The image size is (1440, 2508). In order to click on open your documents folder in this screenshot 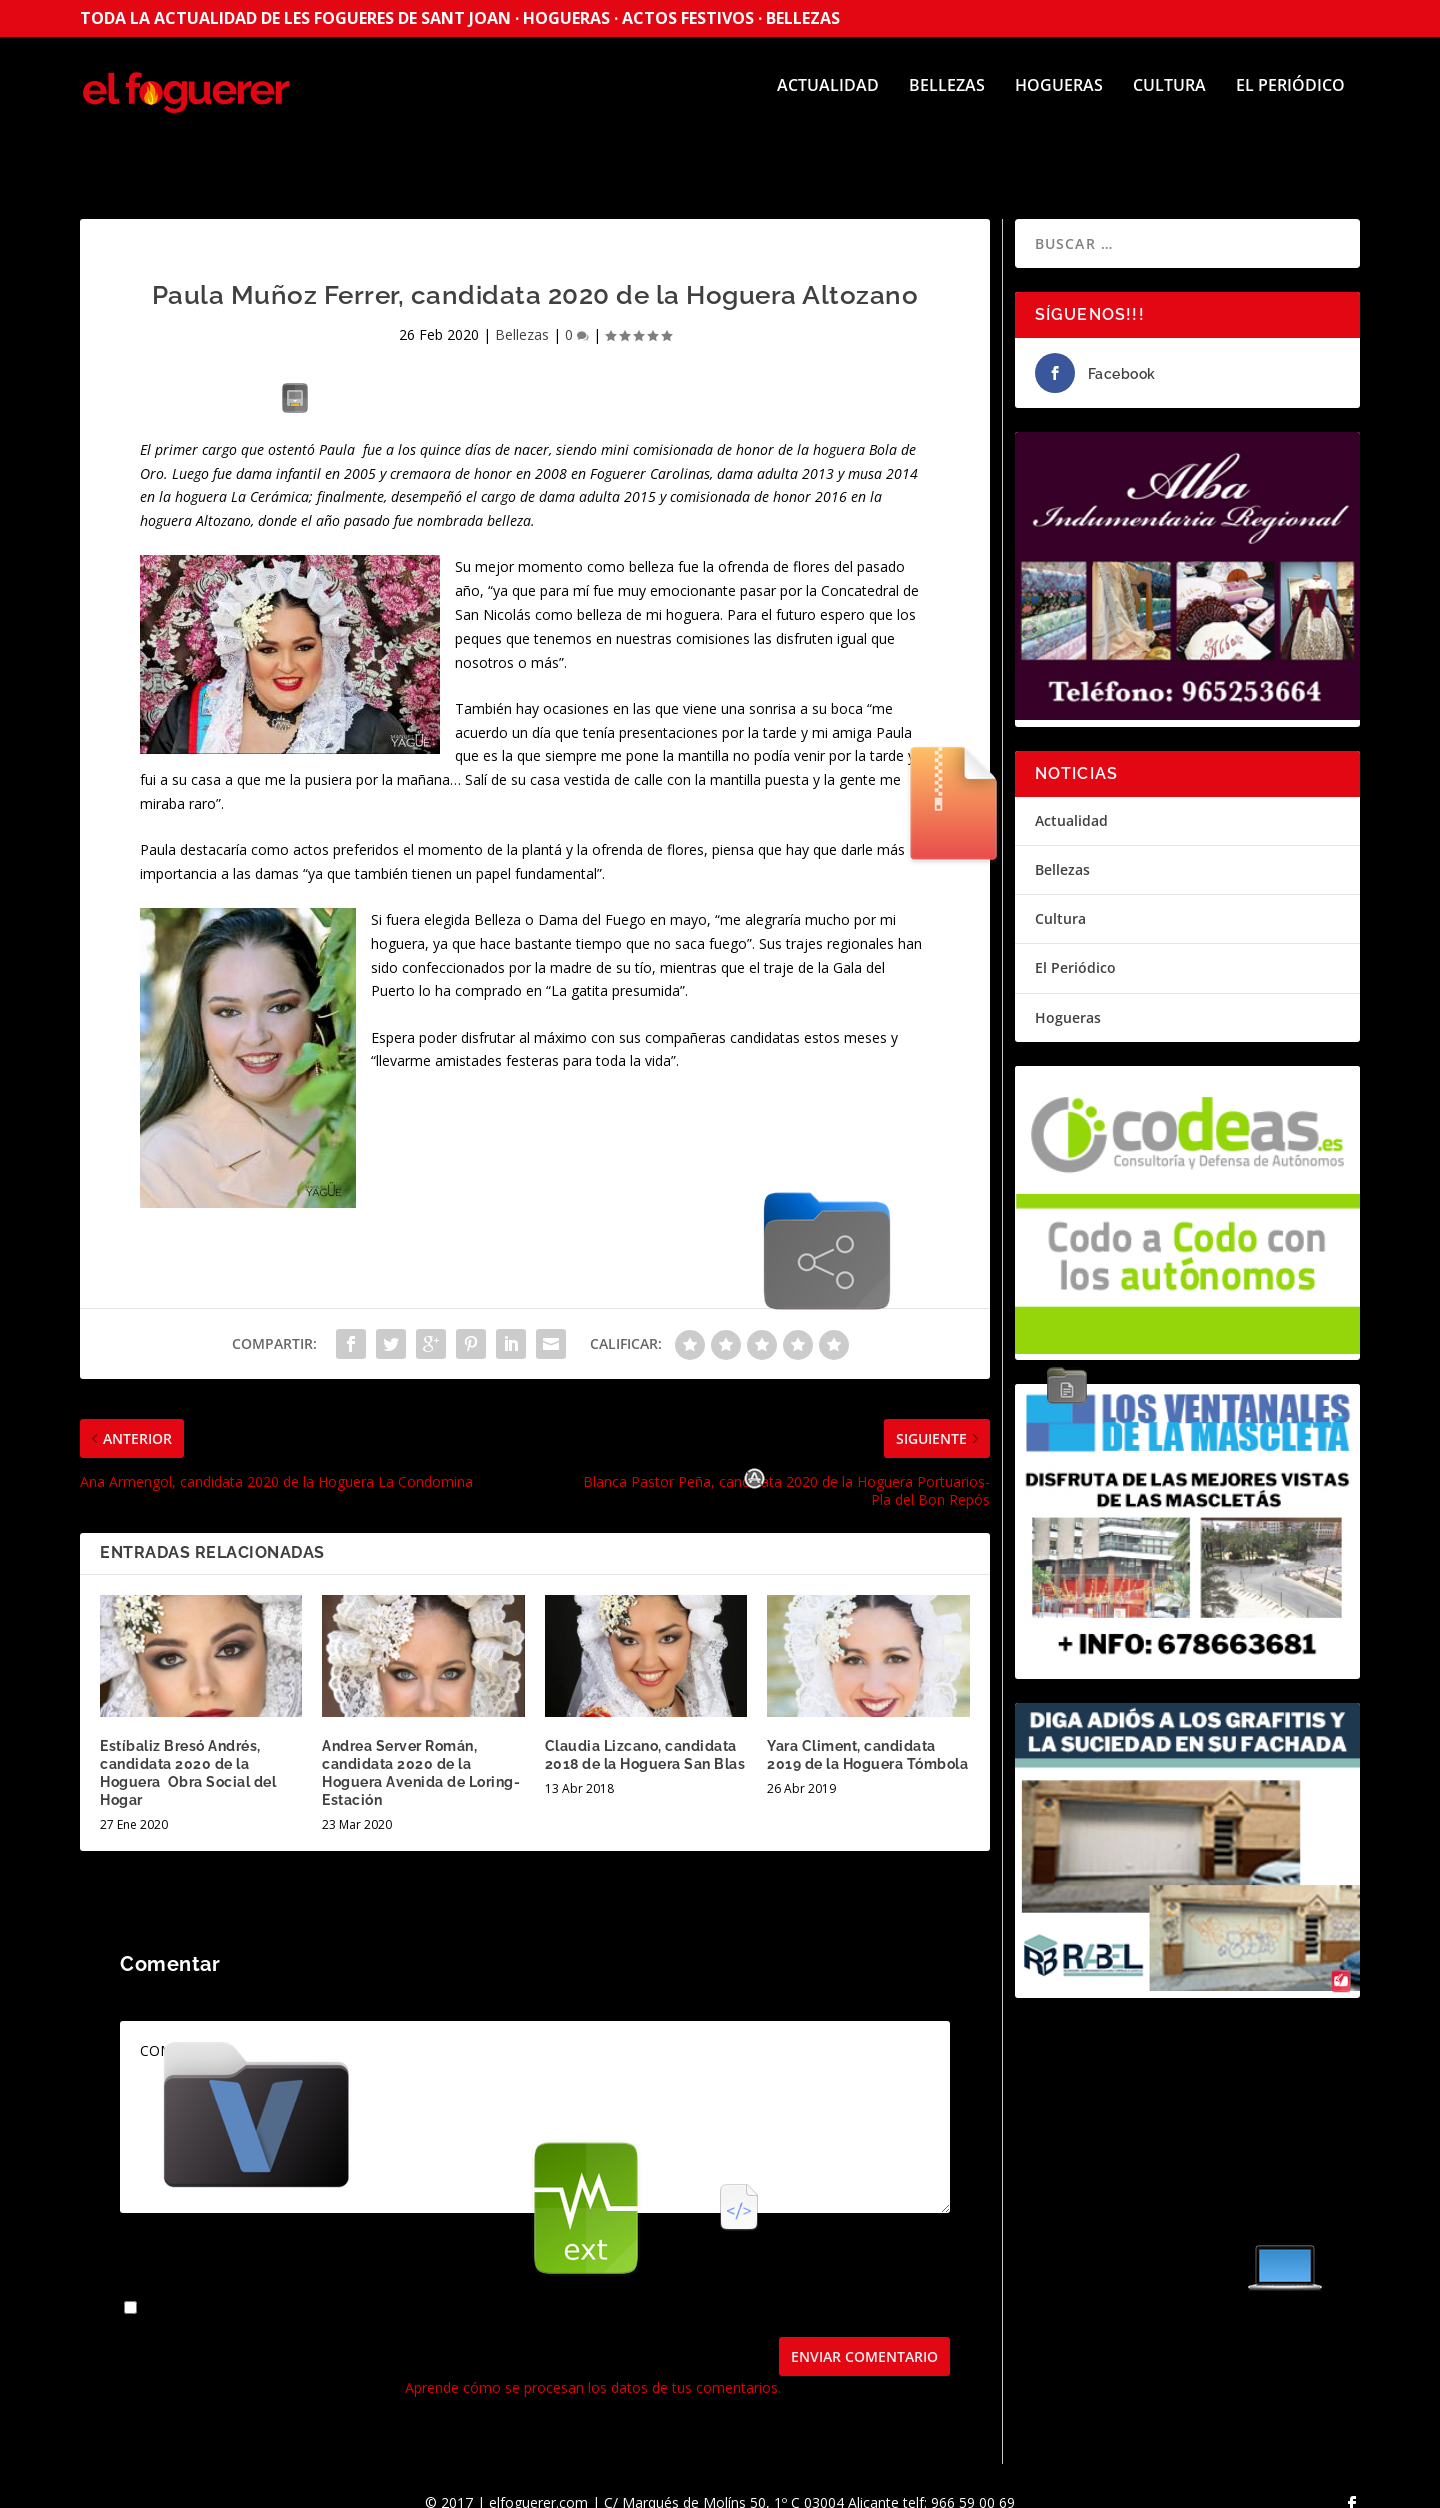, I will do `click(1067, 1385)`.